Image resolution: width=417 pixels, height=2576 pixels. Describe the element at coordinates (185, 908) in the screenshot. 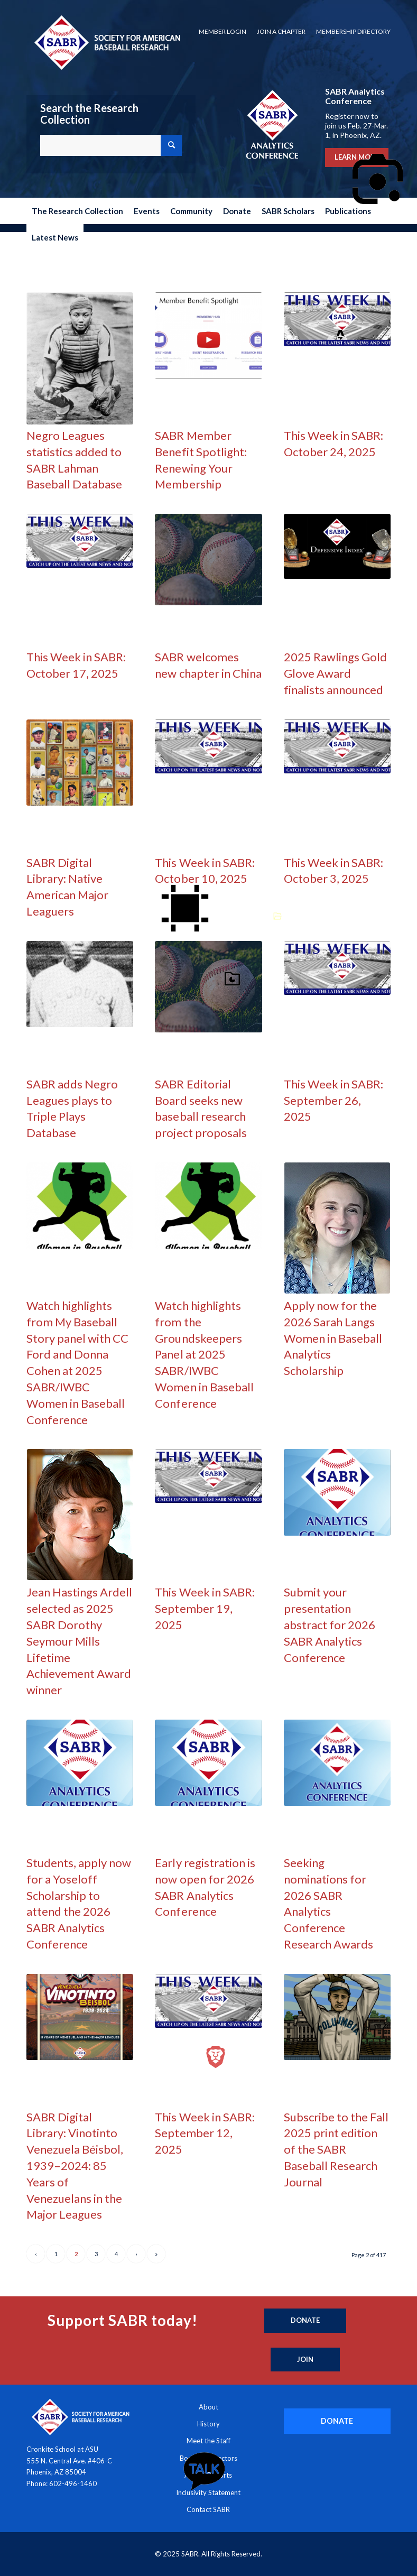

I see `select or edit an artboard` at that location.